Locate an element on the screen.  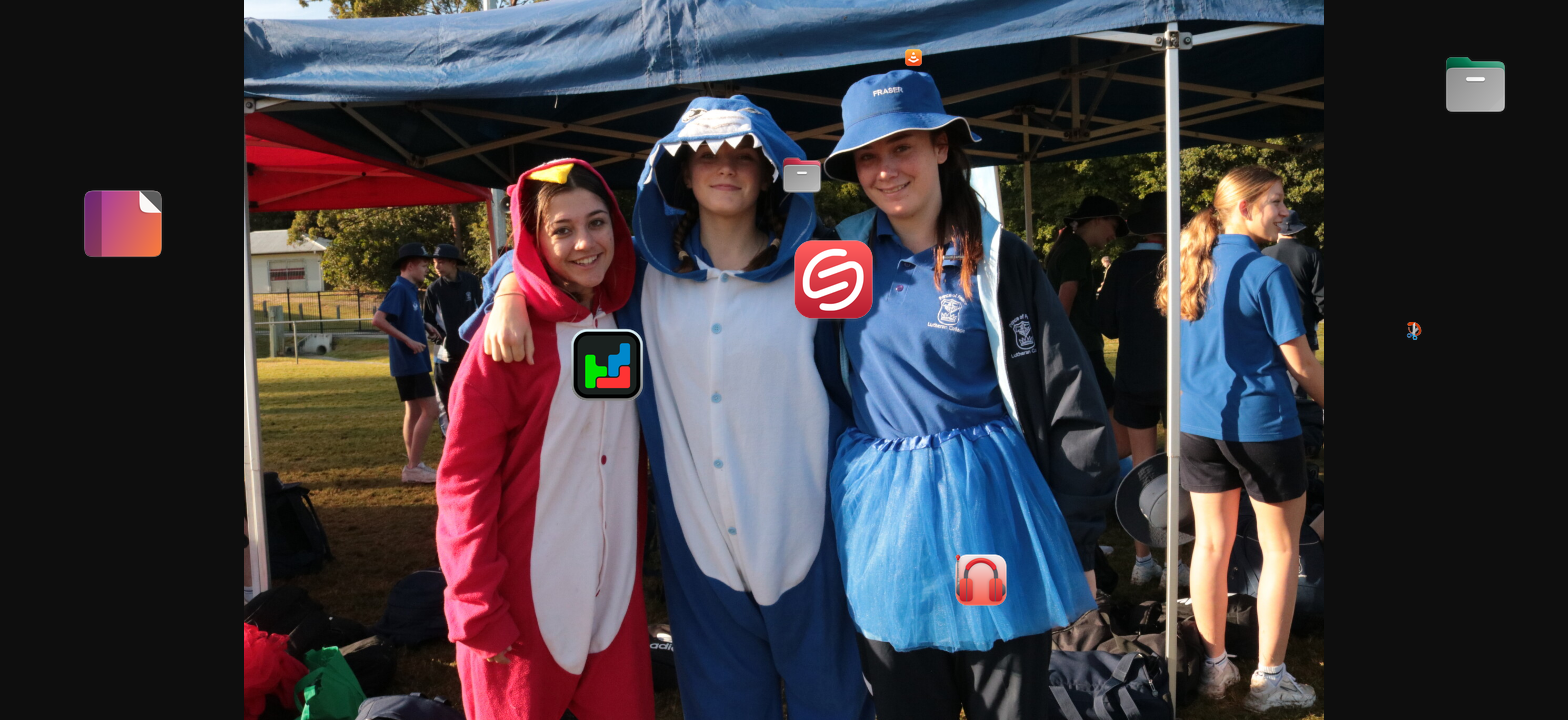
customize desktop theme settings is located at coordinates (123, 221).